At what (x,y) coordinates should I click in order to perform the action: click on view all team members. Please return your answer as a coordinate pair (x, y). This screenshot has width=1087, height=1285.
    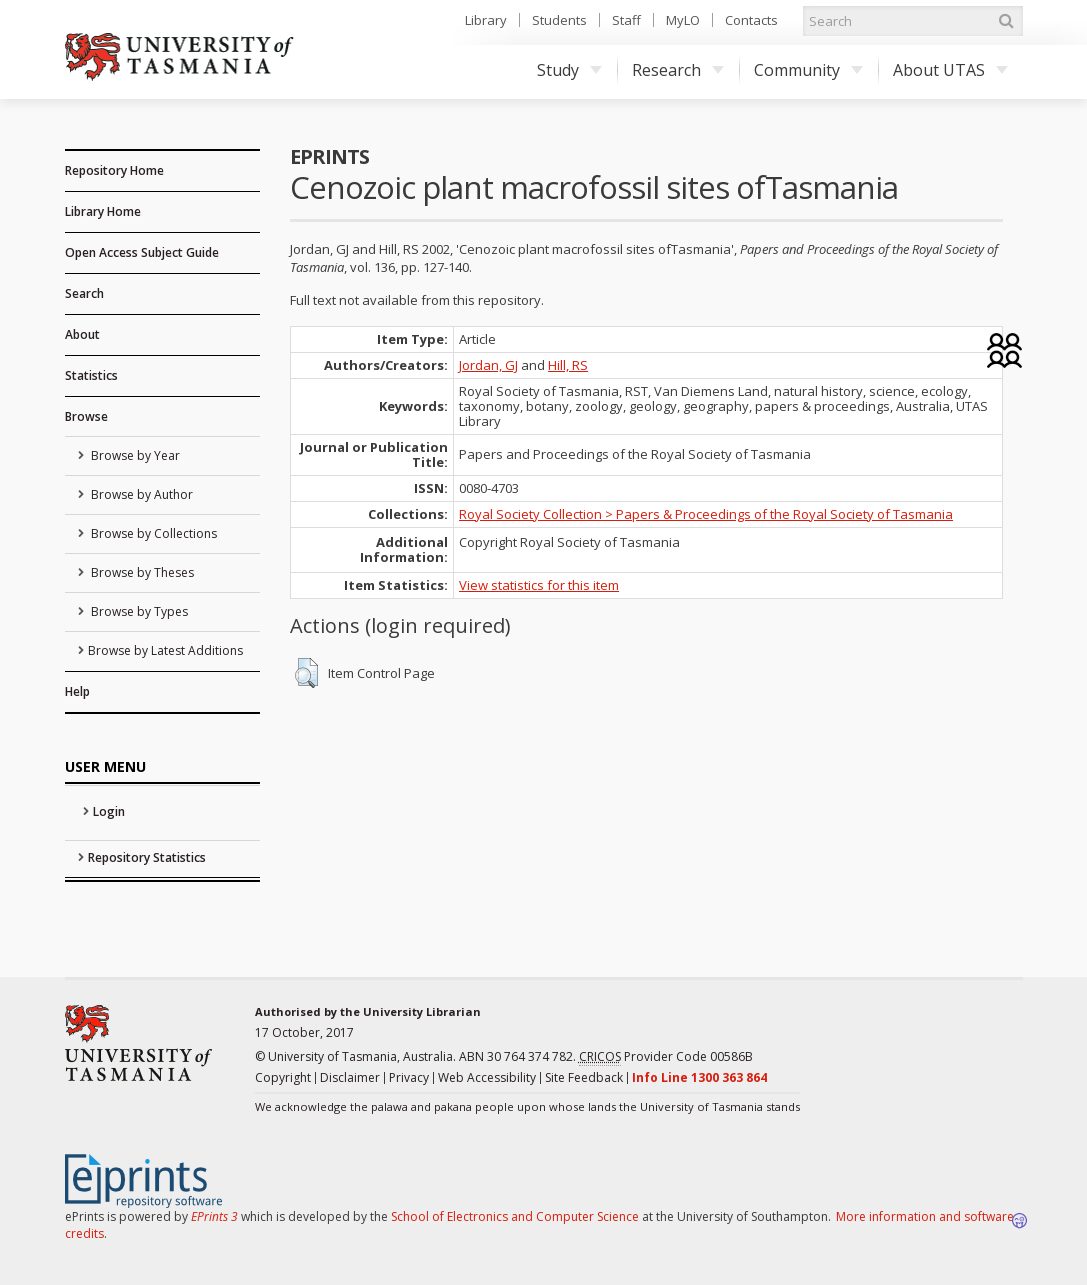
    Looking at the image, I should click on (1004, 350).